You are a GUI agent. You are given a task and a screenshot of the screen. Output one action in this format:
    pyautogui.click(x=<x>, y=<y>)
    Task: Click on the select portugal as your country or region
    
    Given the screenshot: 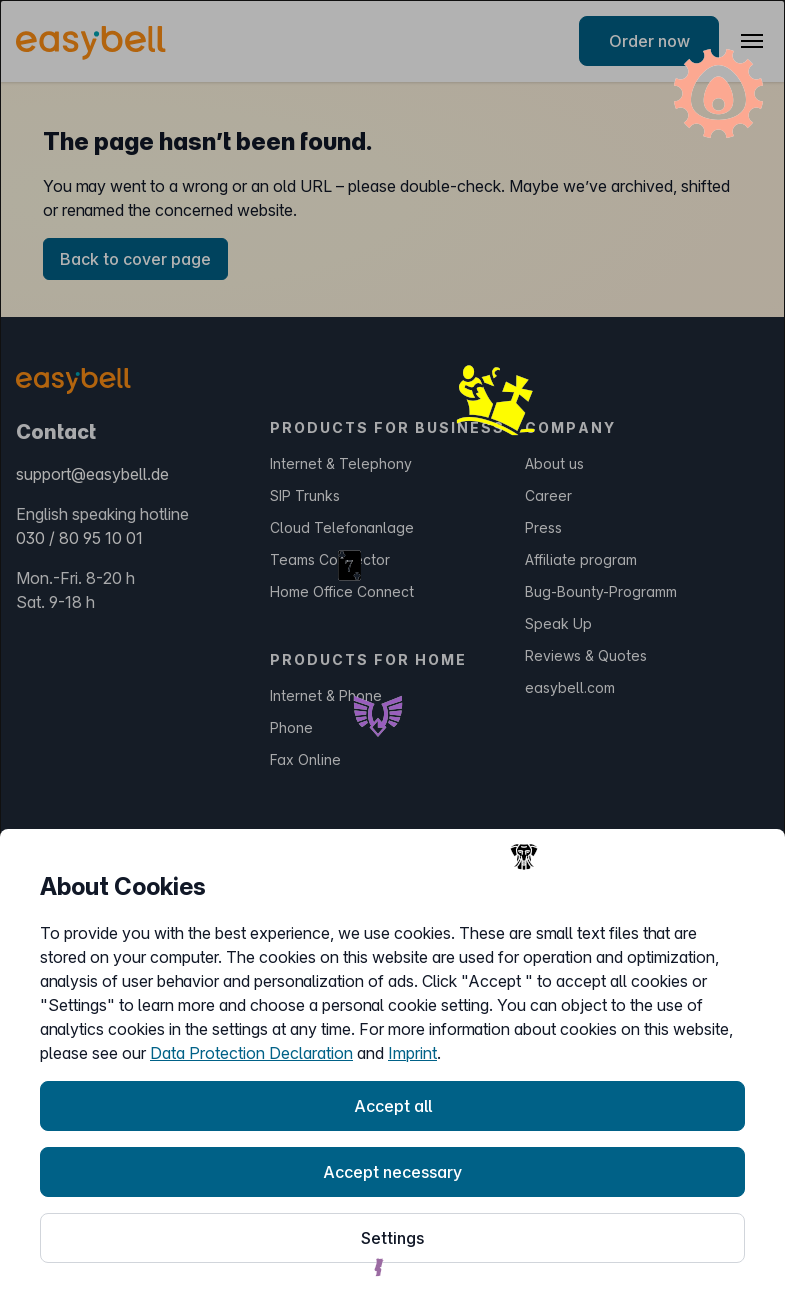 What is the action you would take?
    pyautogui.click(x=379, y=1267)
    